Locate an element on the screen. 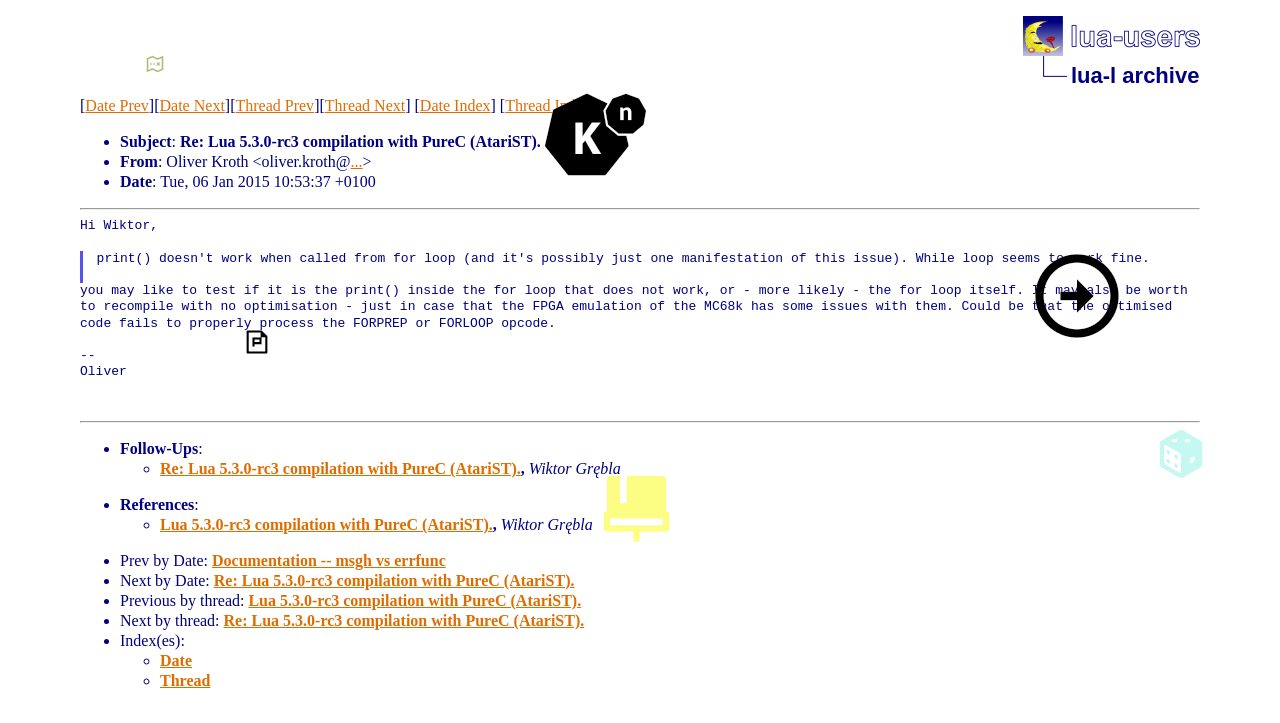 This screenshot has width=1280, height=723. randomize or shuffle content is located at coordinates (1181, 454).